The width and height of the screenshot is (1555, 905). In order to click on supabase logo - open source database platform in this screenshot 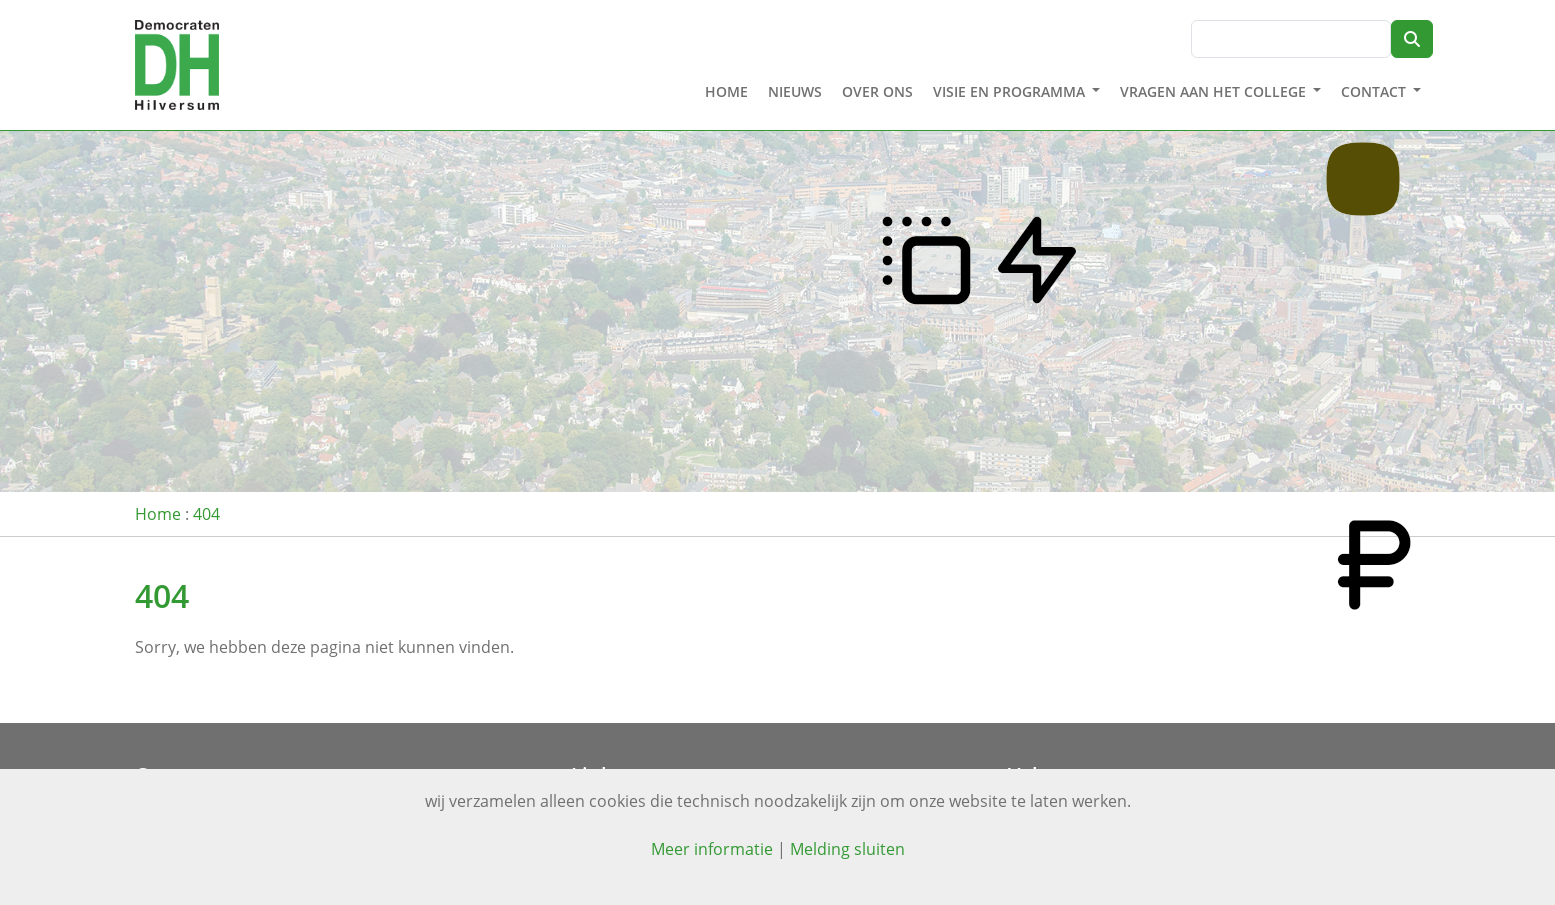, I will do `click(1037, 260)`.